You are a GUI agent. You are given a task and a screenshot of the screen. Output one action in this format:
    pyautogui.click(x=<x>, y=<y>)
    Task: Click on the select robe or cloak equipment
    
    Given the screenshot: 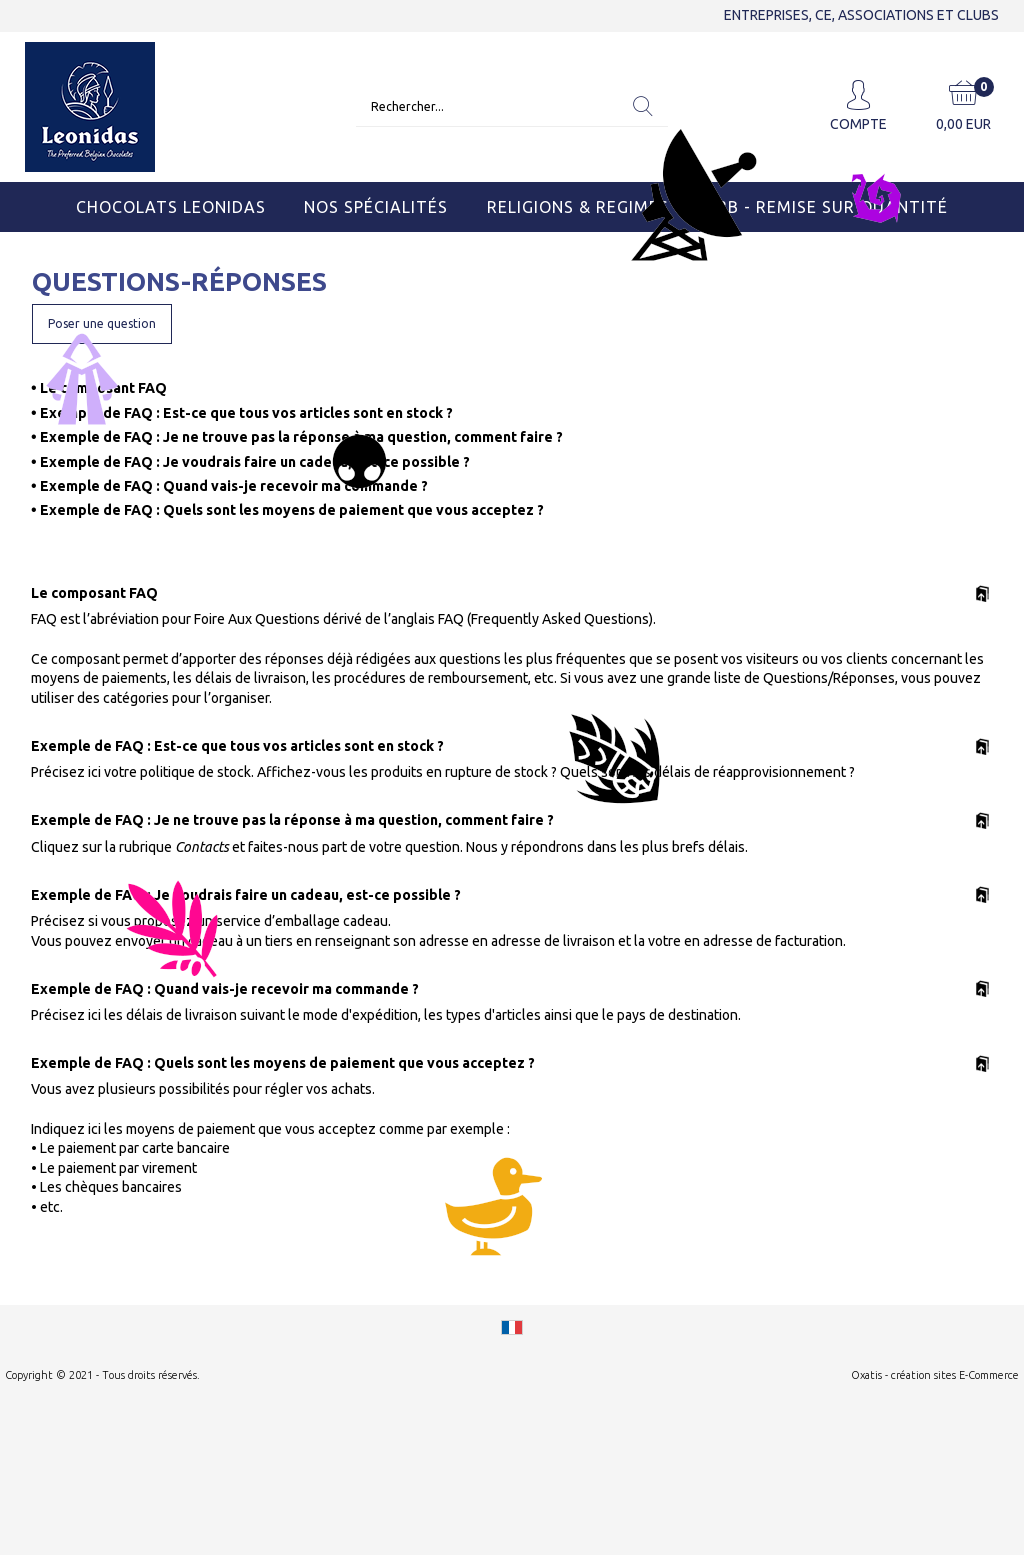 What is the action you would take?
    pyautogui.click(x=82, y=379)
    